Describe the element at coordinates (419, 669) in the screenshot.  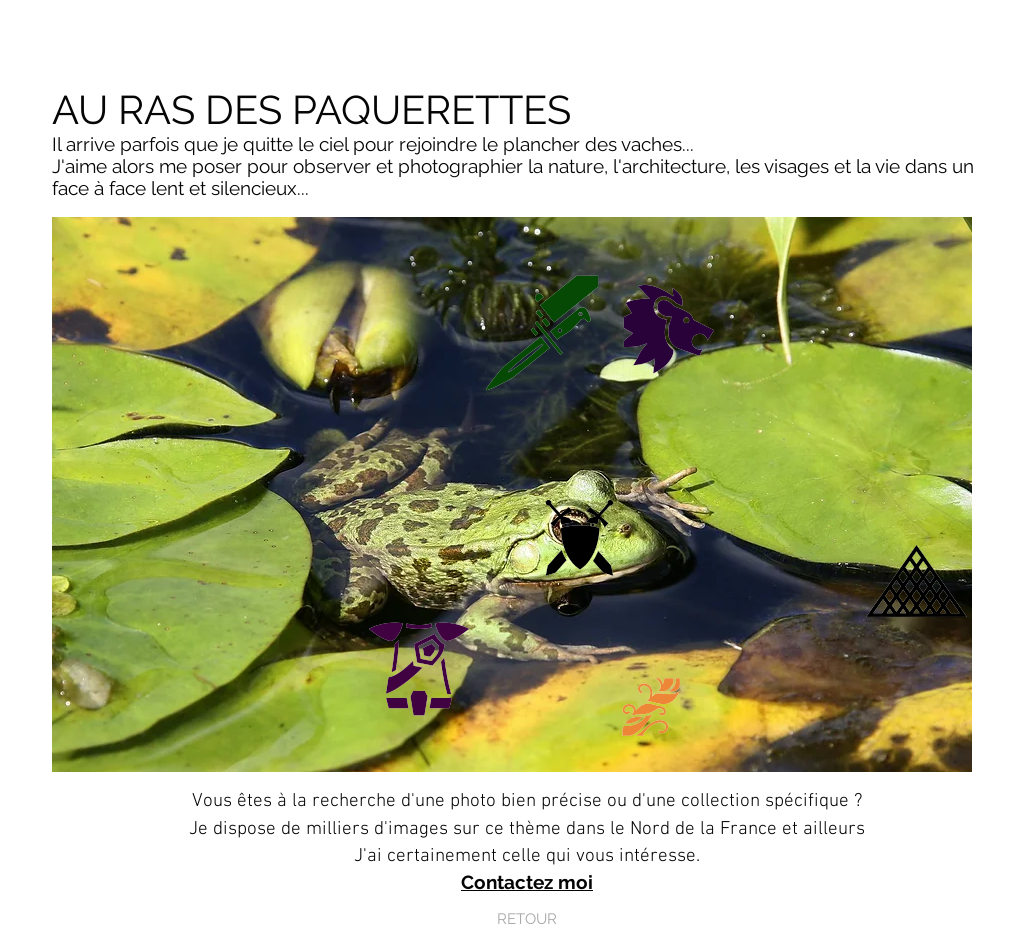
I see `equip heart-protecting armor` at that location.